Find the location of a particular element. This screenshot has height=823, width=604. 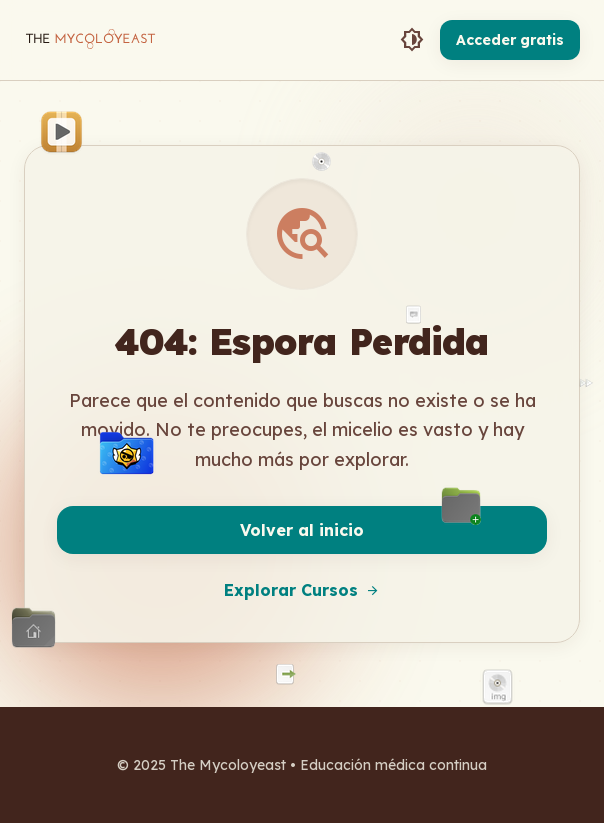

open brawl stars game folder is located at coordinates (126, 454).